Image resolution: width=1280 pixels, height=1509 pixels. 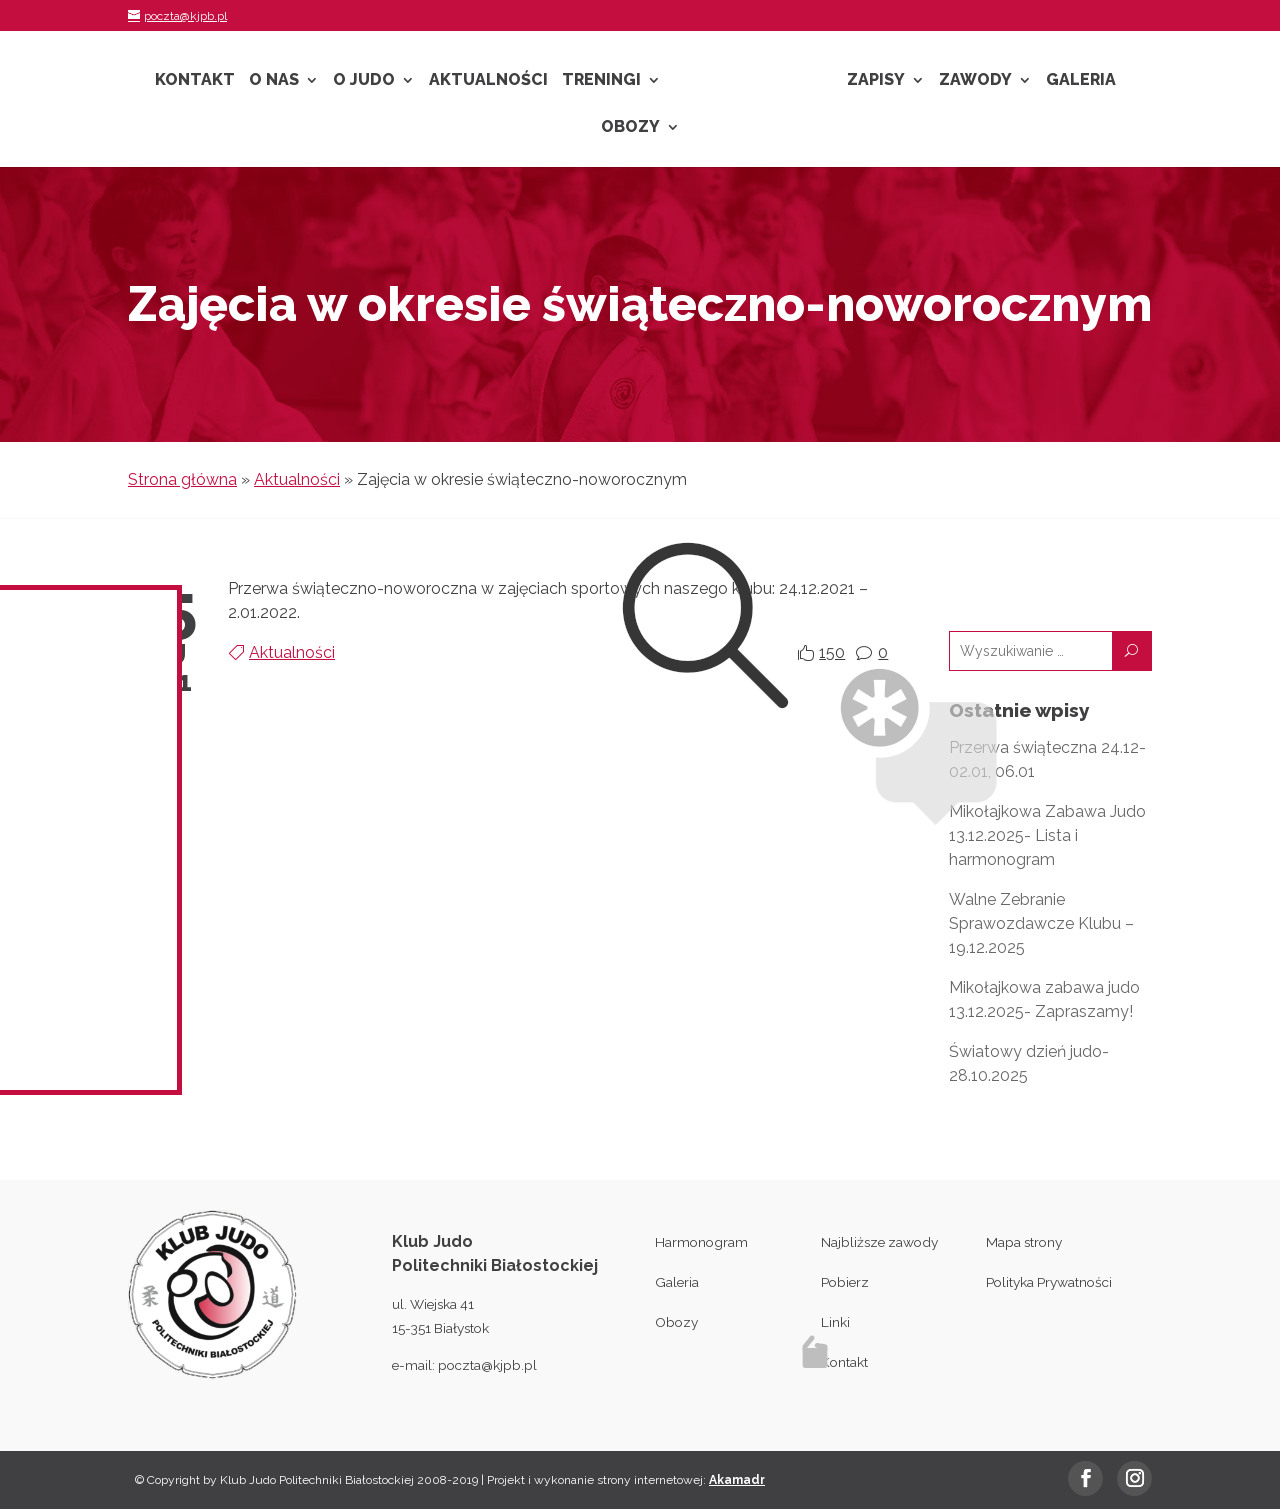 I want to click on configure notification settings, so click(x=919, y=747).